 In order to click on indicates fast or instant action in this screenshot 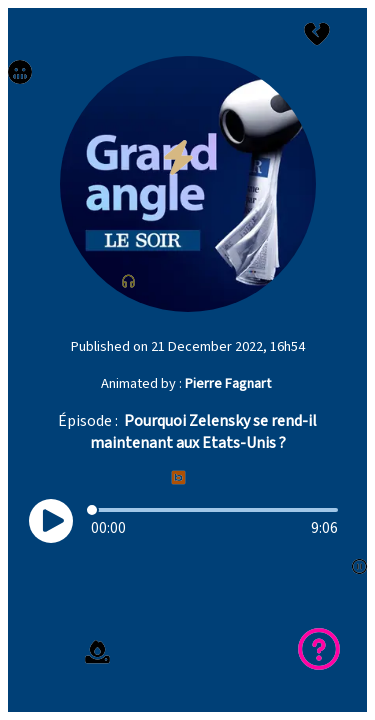, I will do `click(178, 157)`.